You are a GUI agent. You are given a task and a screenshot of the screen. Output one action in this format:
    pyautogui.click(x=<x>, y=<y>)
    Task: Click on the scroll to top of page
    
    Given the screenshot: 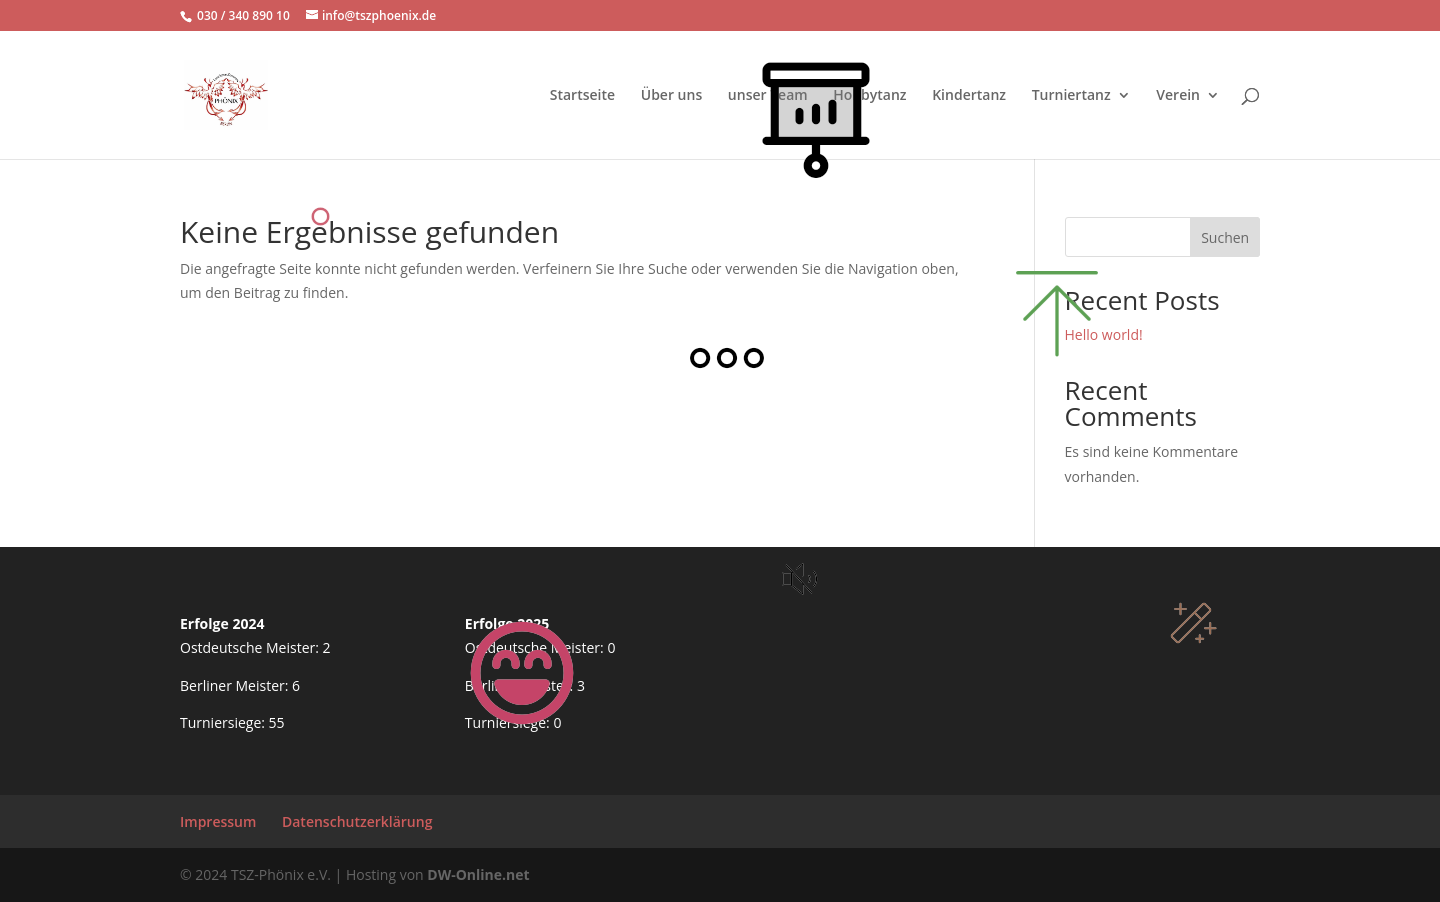 What is the action you would take?
    pyautogui.click(x=1057, y=312)
    